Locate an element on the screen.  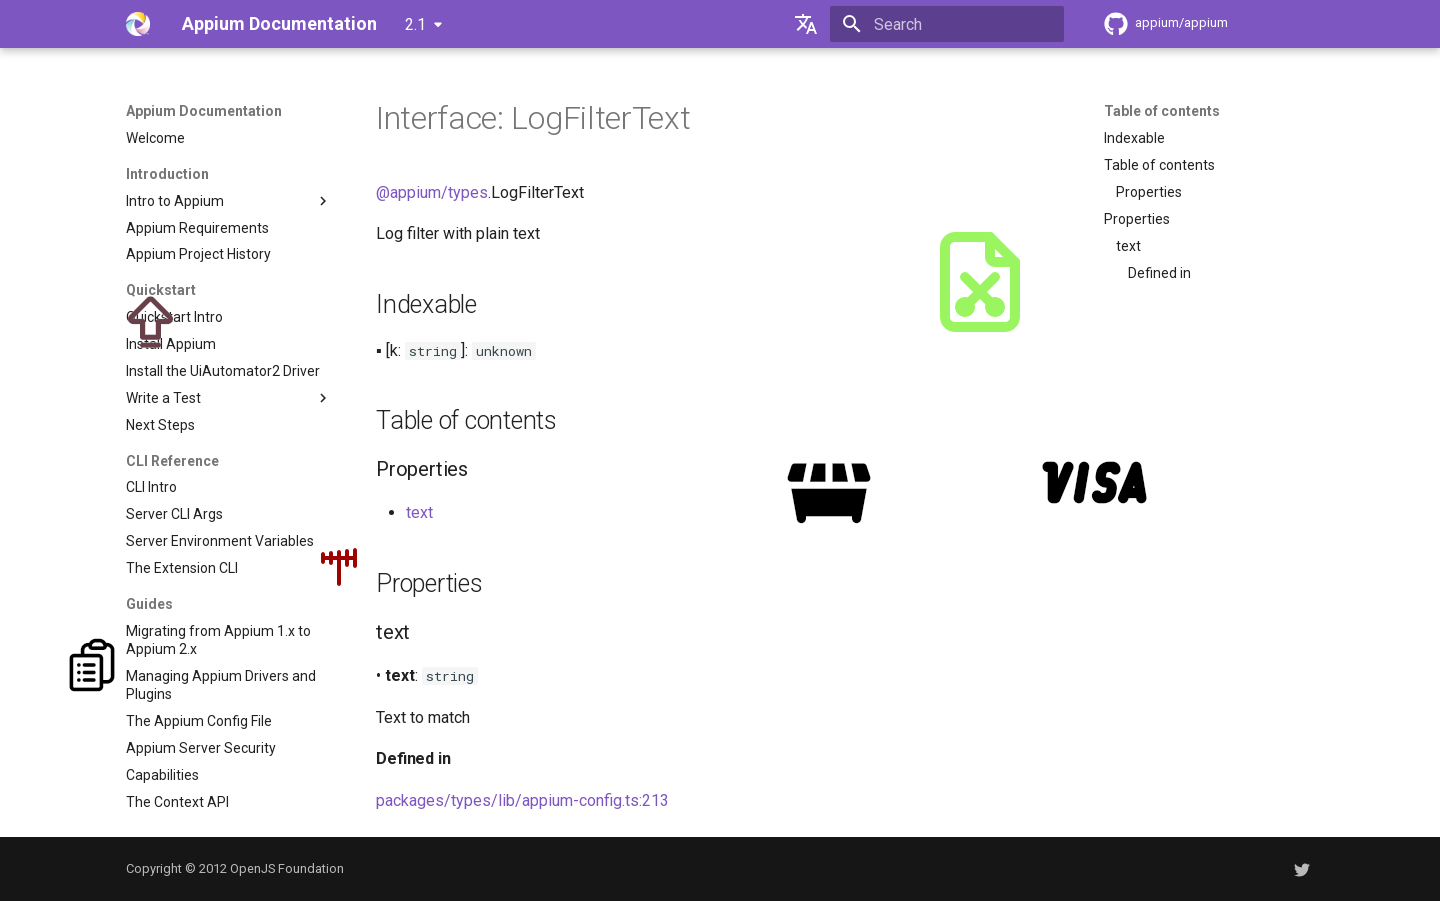
indicates visa card payment option is located at coordinates (1094, 482).